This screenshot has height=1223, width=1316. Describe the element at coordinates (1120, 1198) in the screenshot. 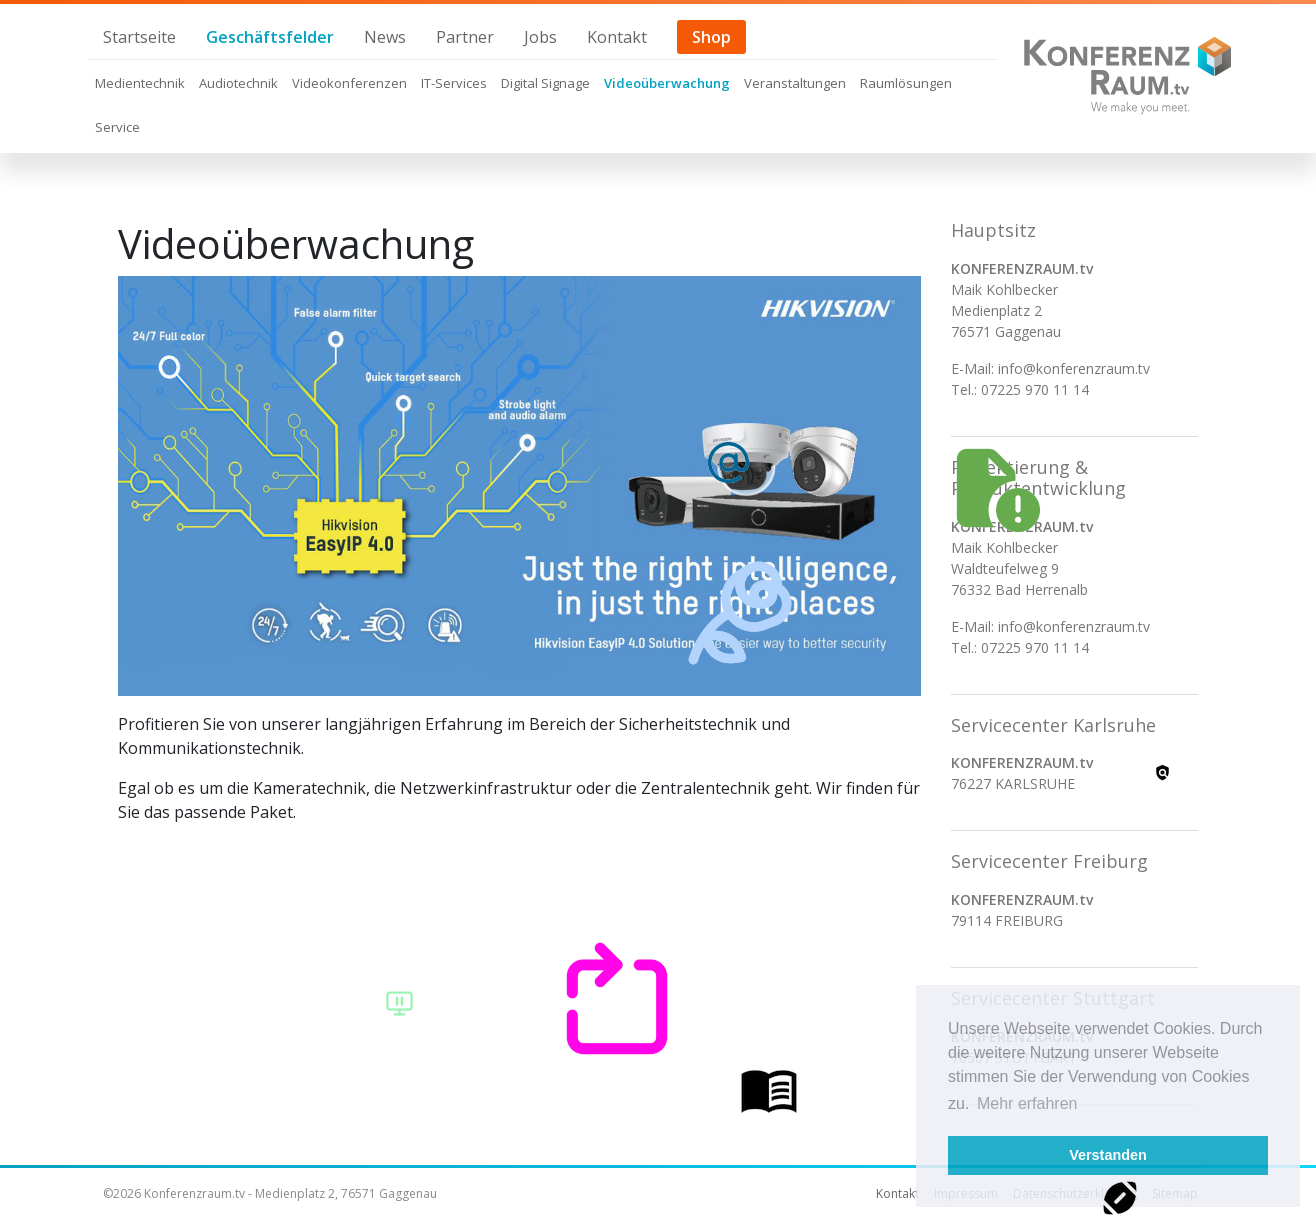

I see `access sports or football content` at that location.